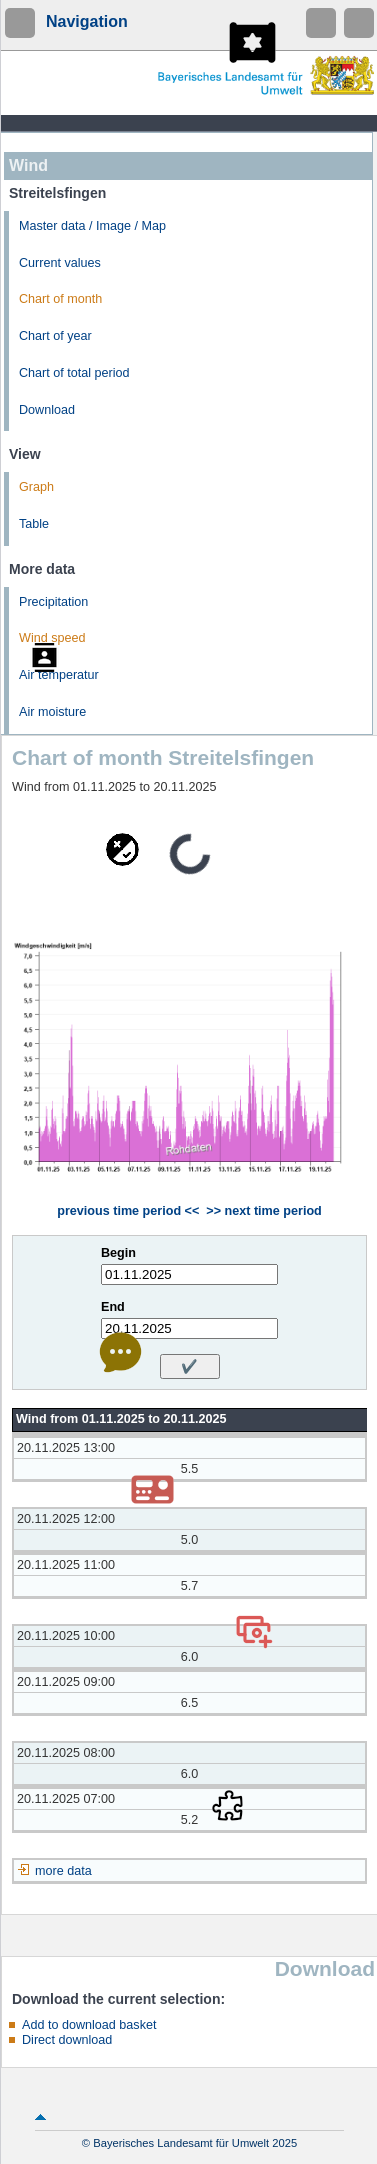 This screenshot has height=2164, width=377. I want to click on access your contacts list, so click(44, 657).